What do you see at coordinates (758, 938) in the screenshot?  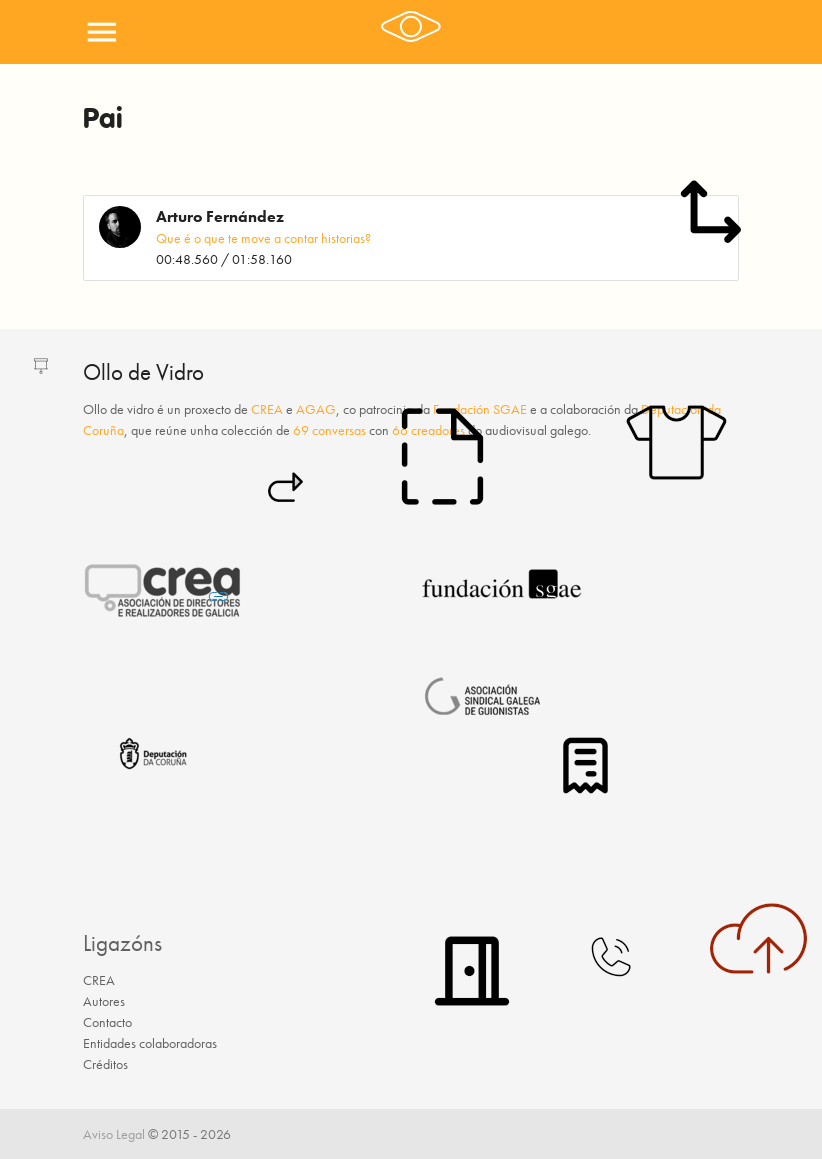 I see `upload file to cloud storage` at bounding box center [758, 938].